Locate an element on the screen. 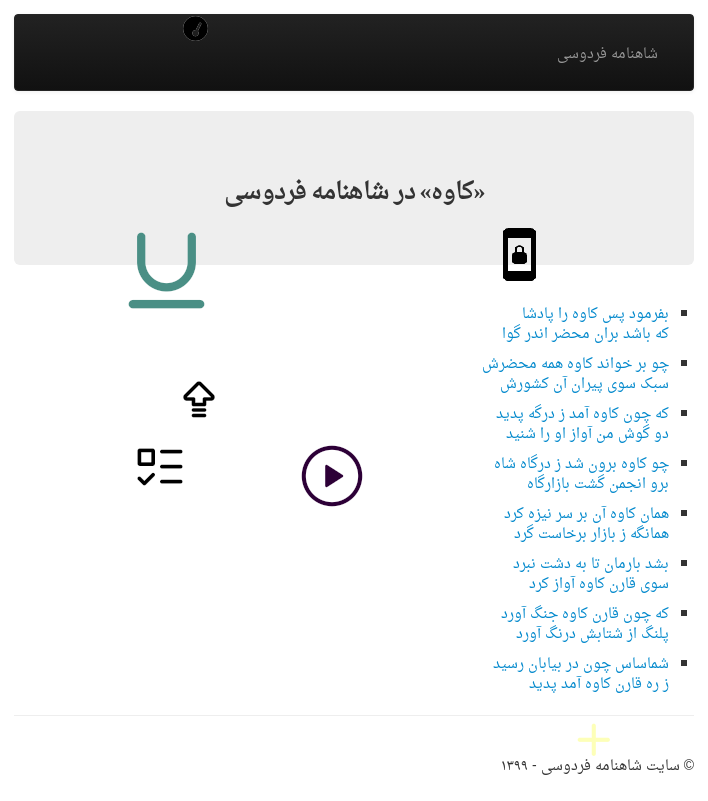  view performance or speed metrics is located at coordinates (195, 28).